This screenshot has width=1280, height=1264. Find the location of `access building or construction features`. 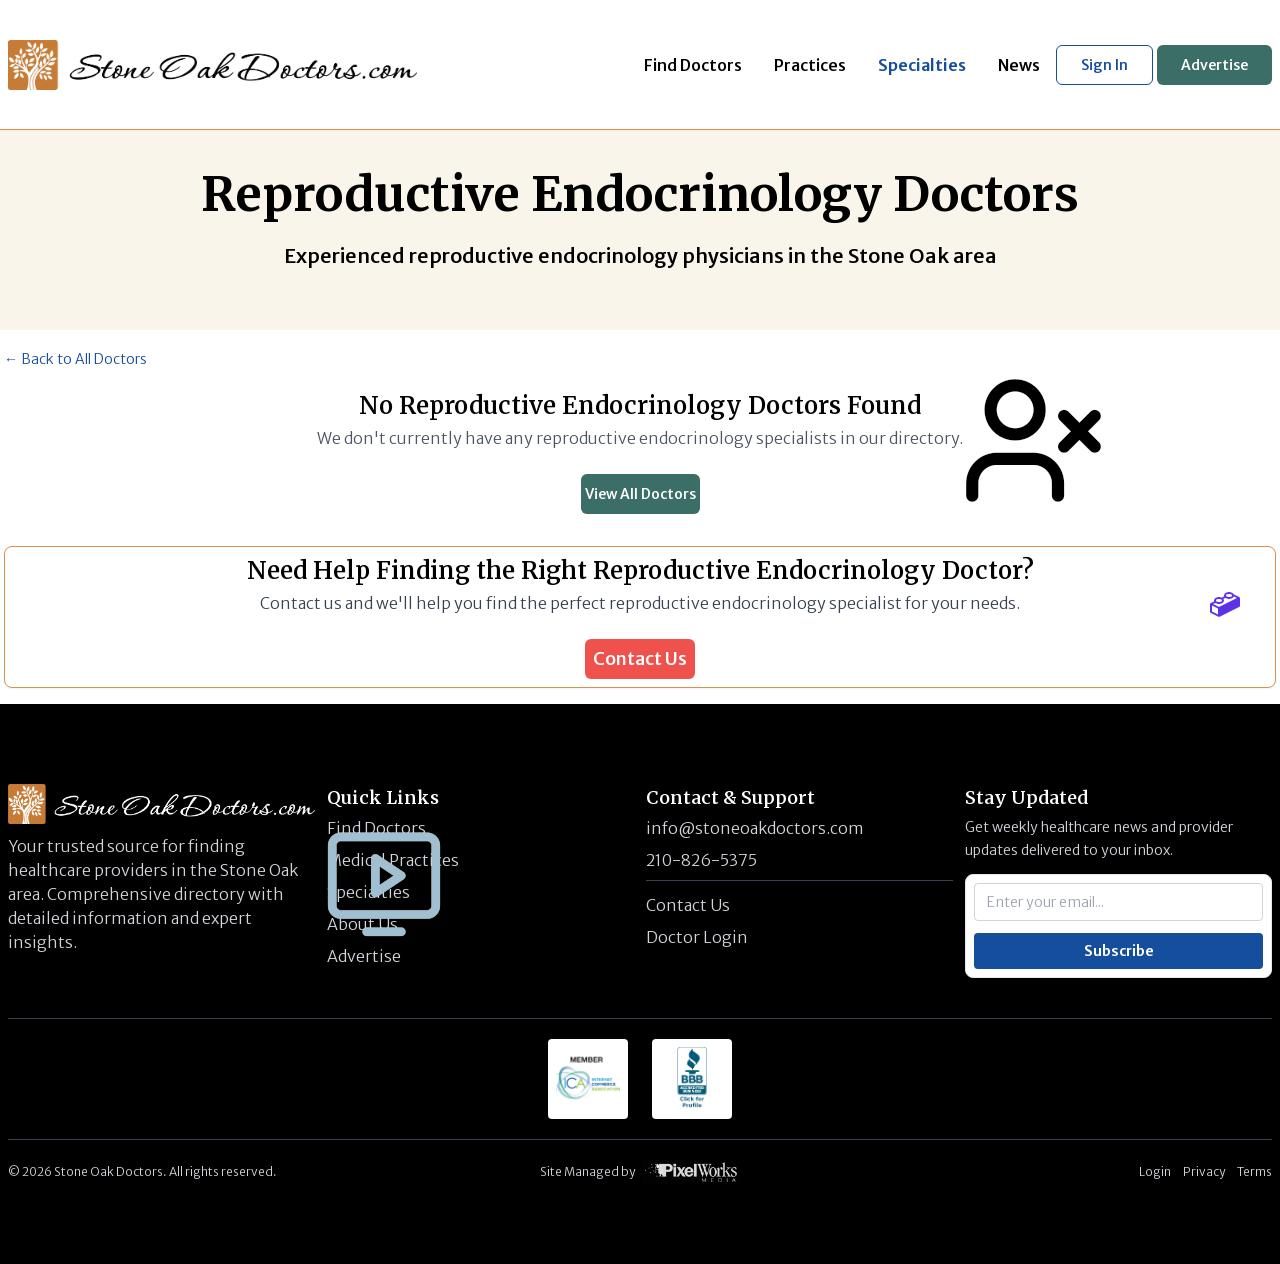

access building or construction features is located at coordinates (1225, 604).